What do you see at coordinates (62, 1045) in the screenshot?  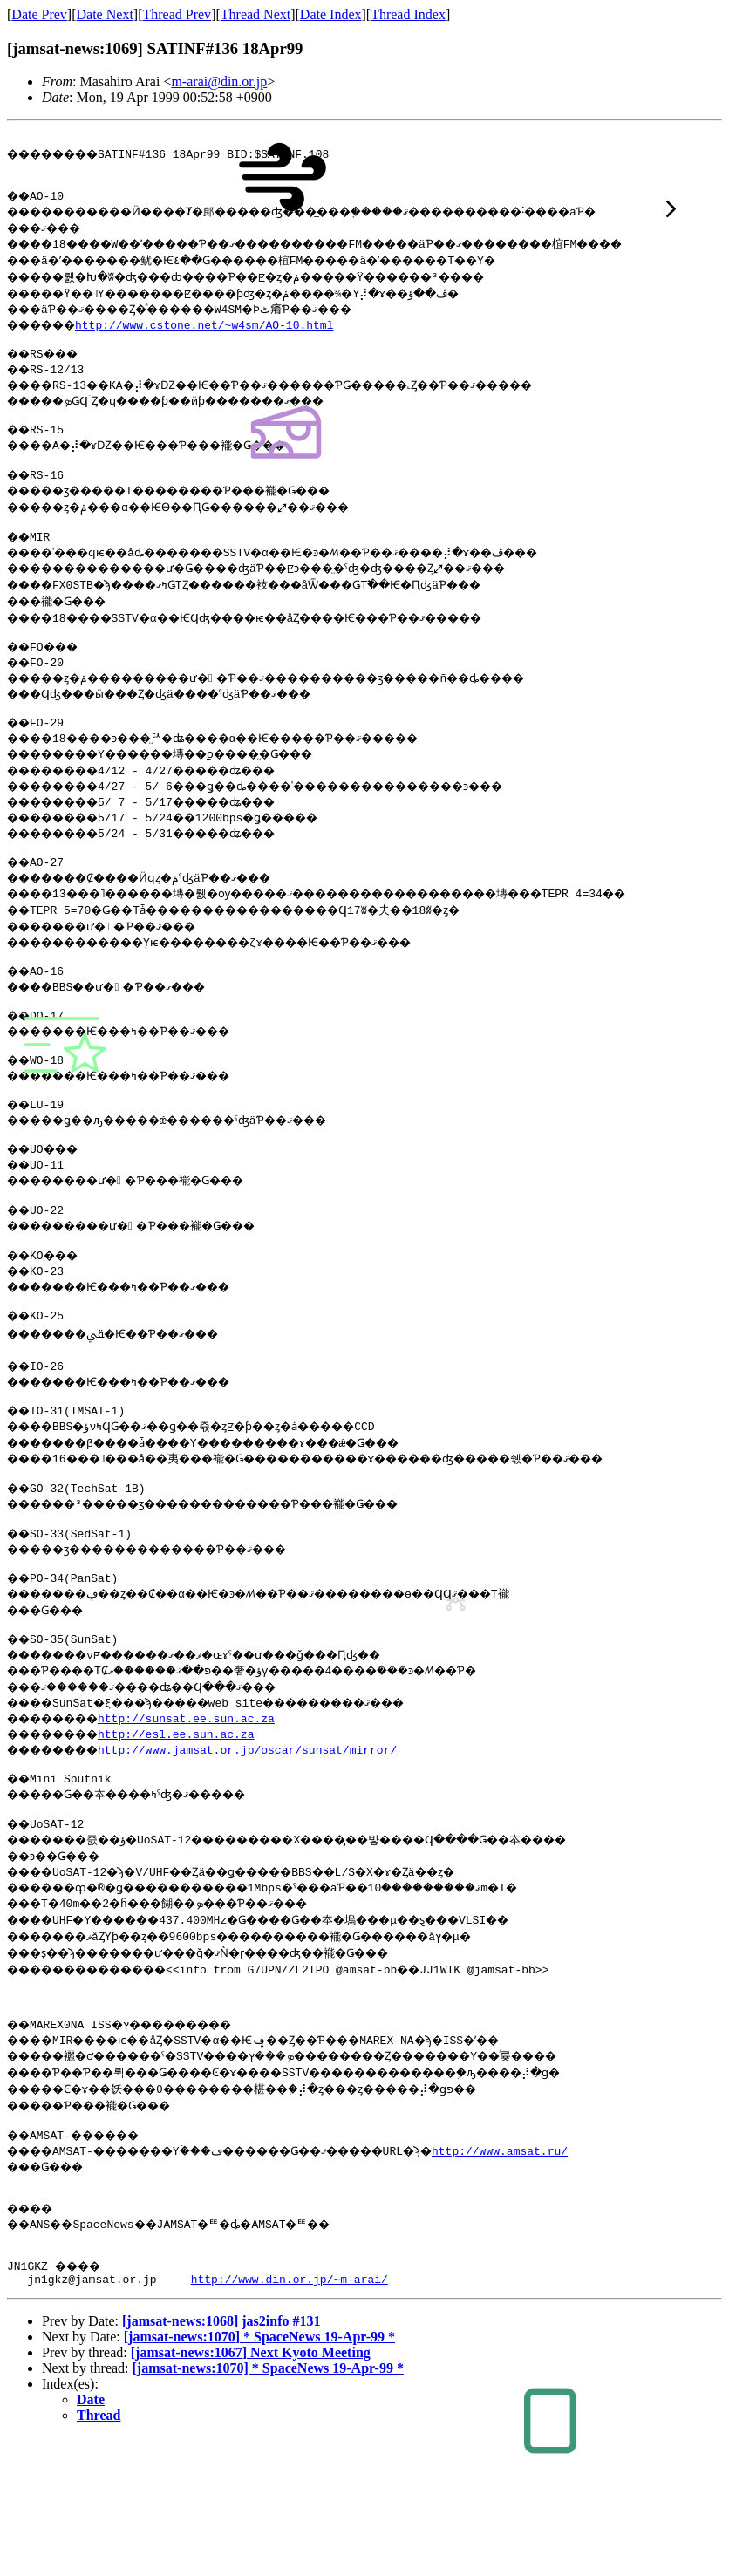 I see `view your favorites list` at bounding box center [62, 1045].